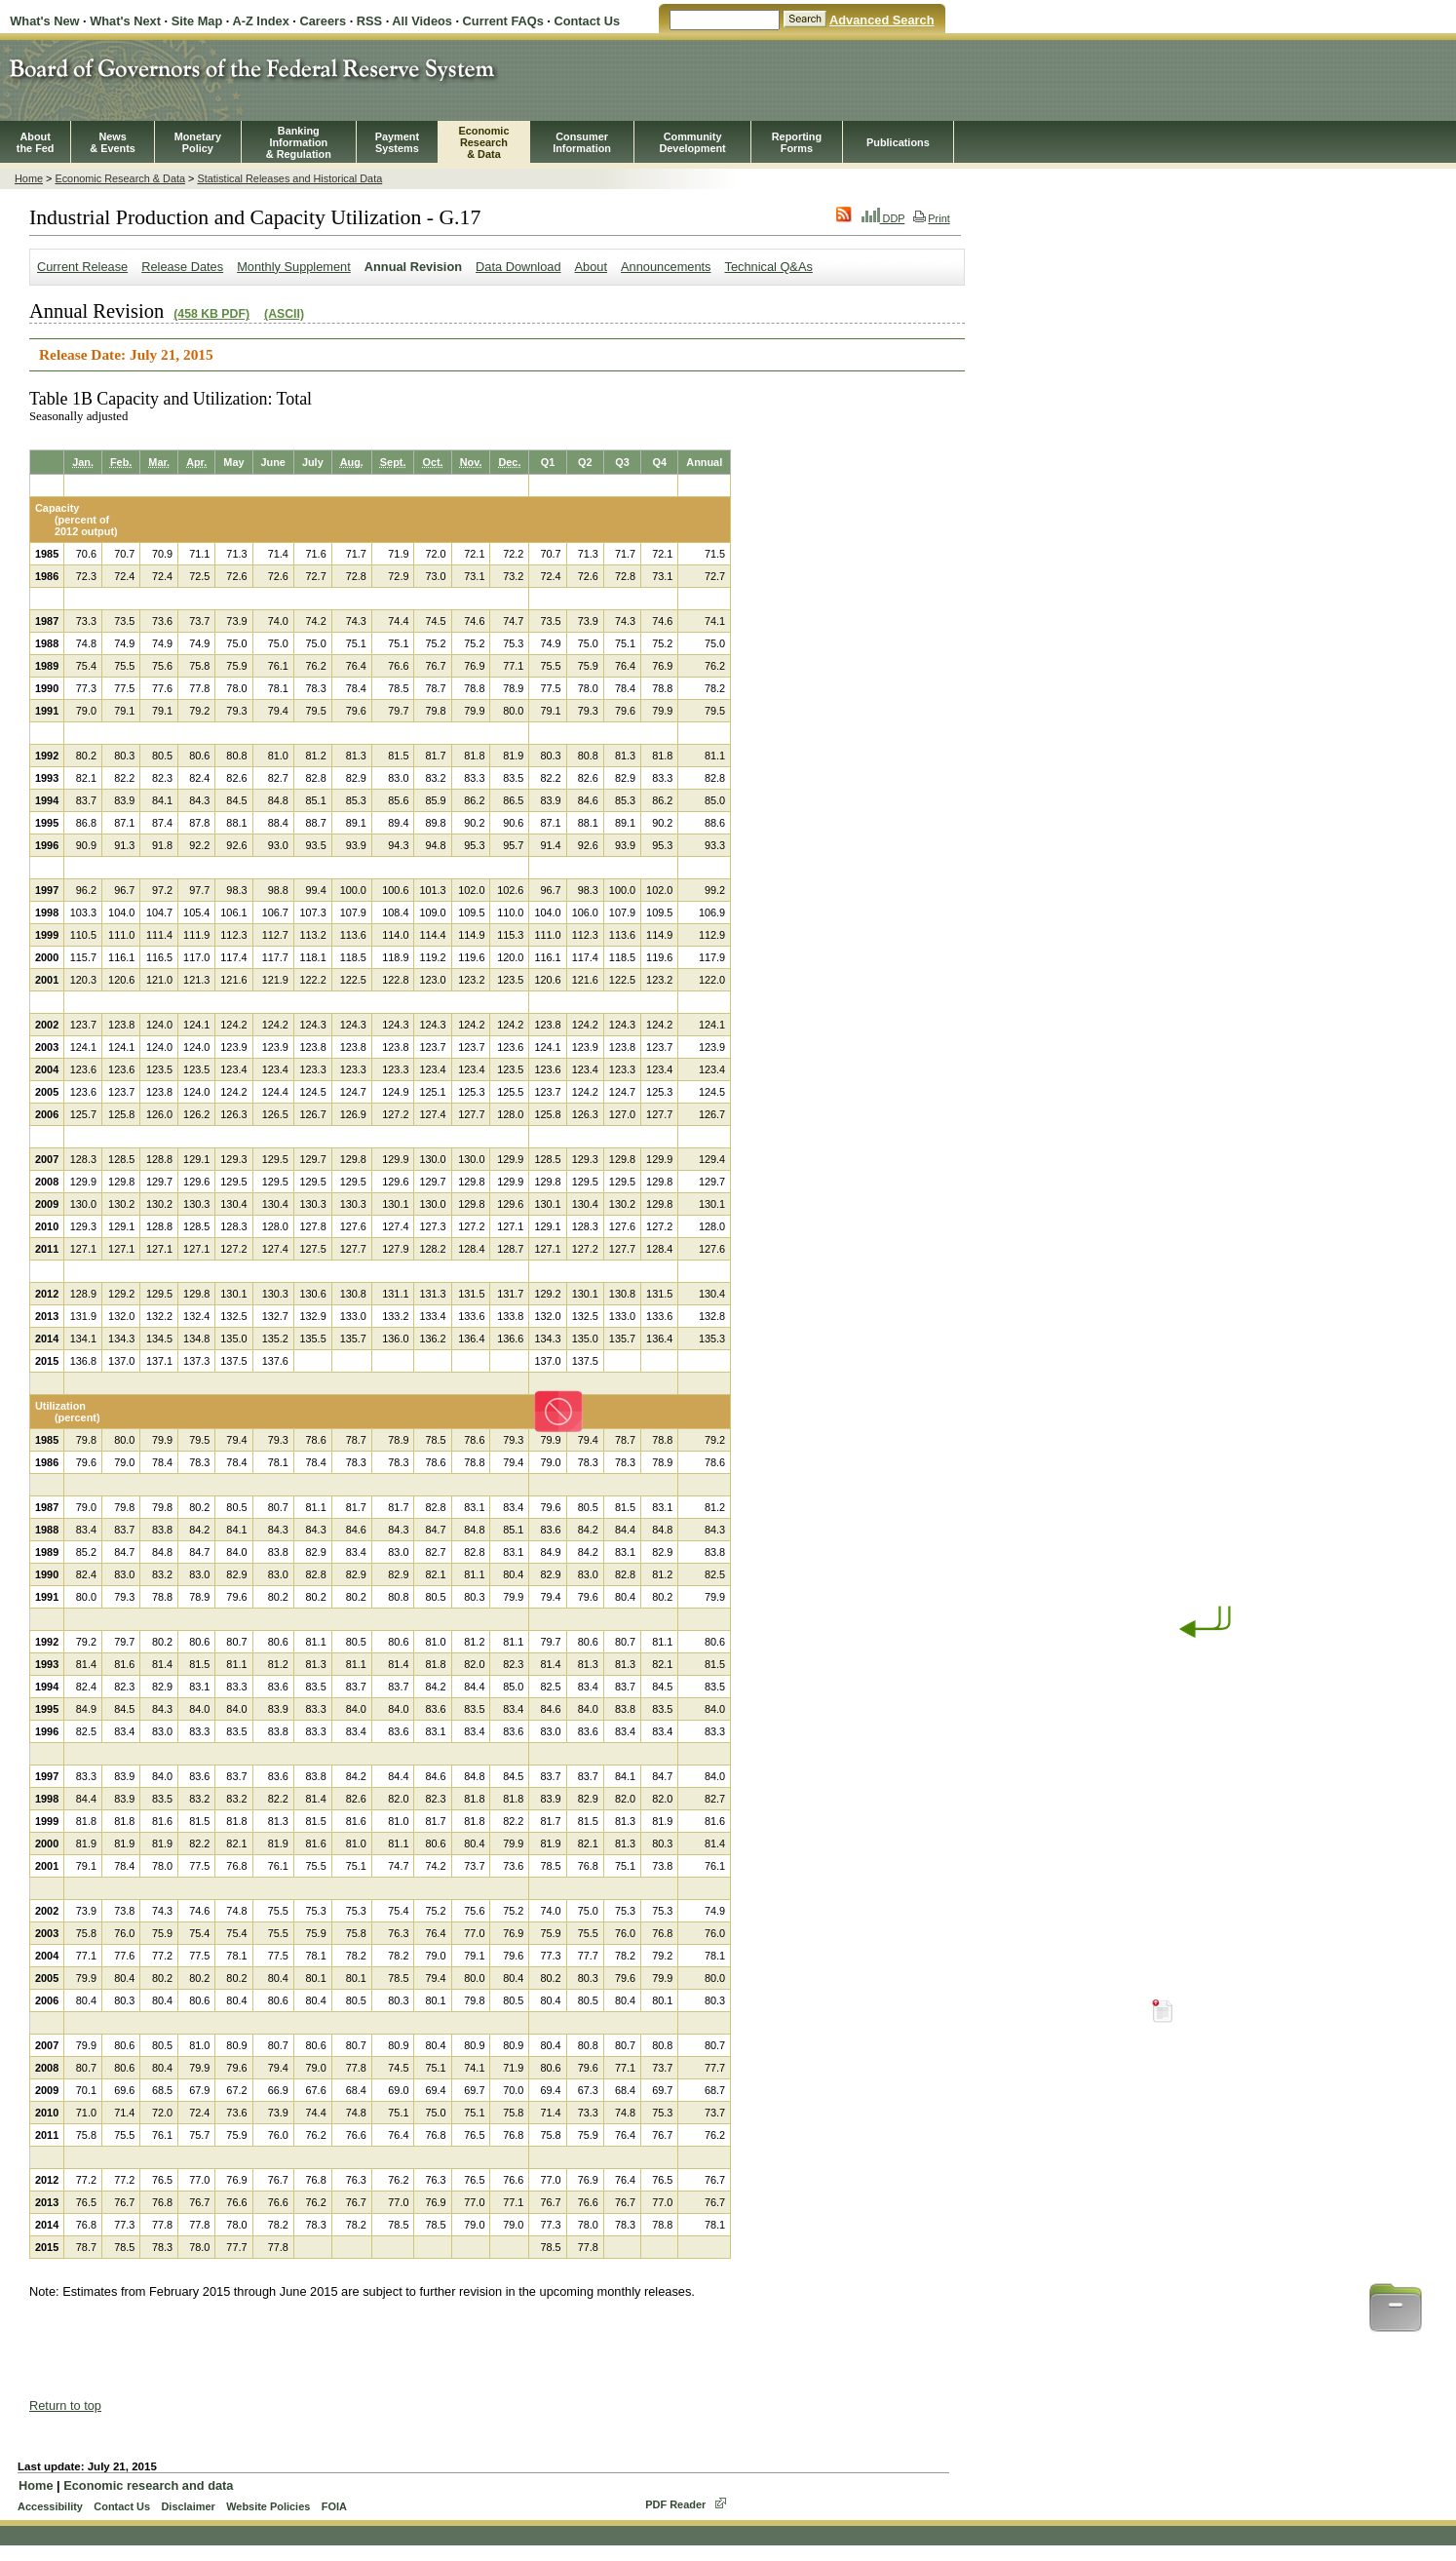 The height and width of the screenshot is (2561, 1456). What do you see at coordinates (1163, 2011) in the screenshot?
I see `send a file via bluetooth` at bounding box center [1163, 2011].